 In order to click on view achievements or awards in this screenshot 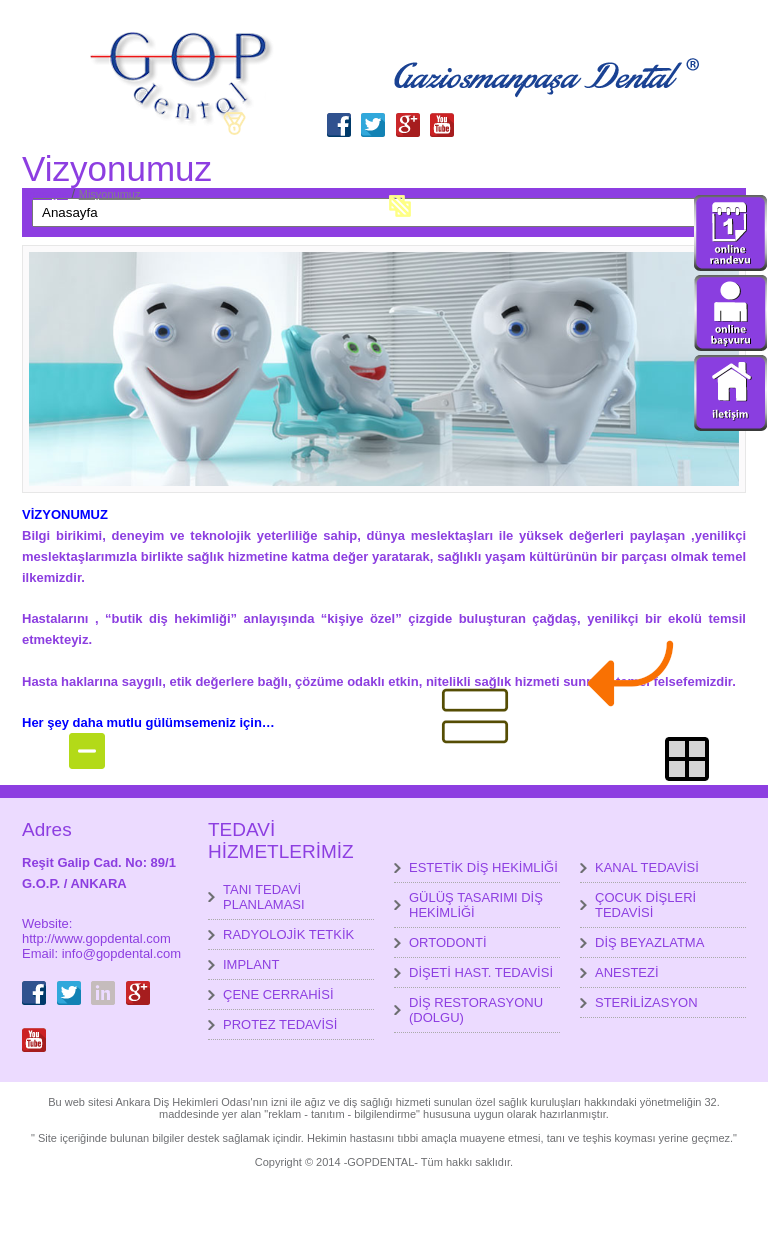, I will do `click(234, 123)`.